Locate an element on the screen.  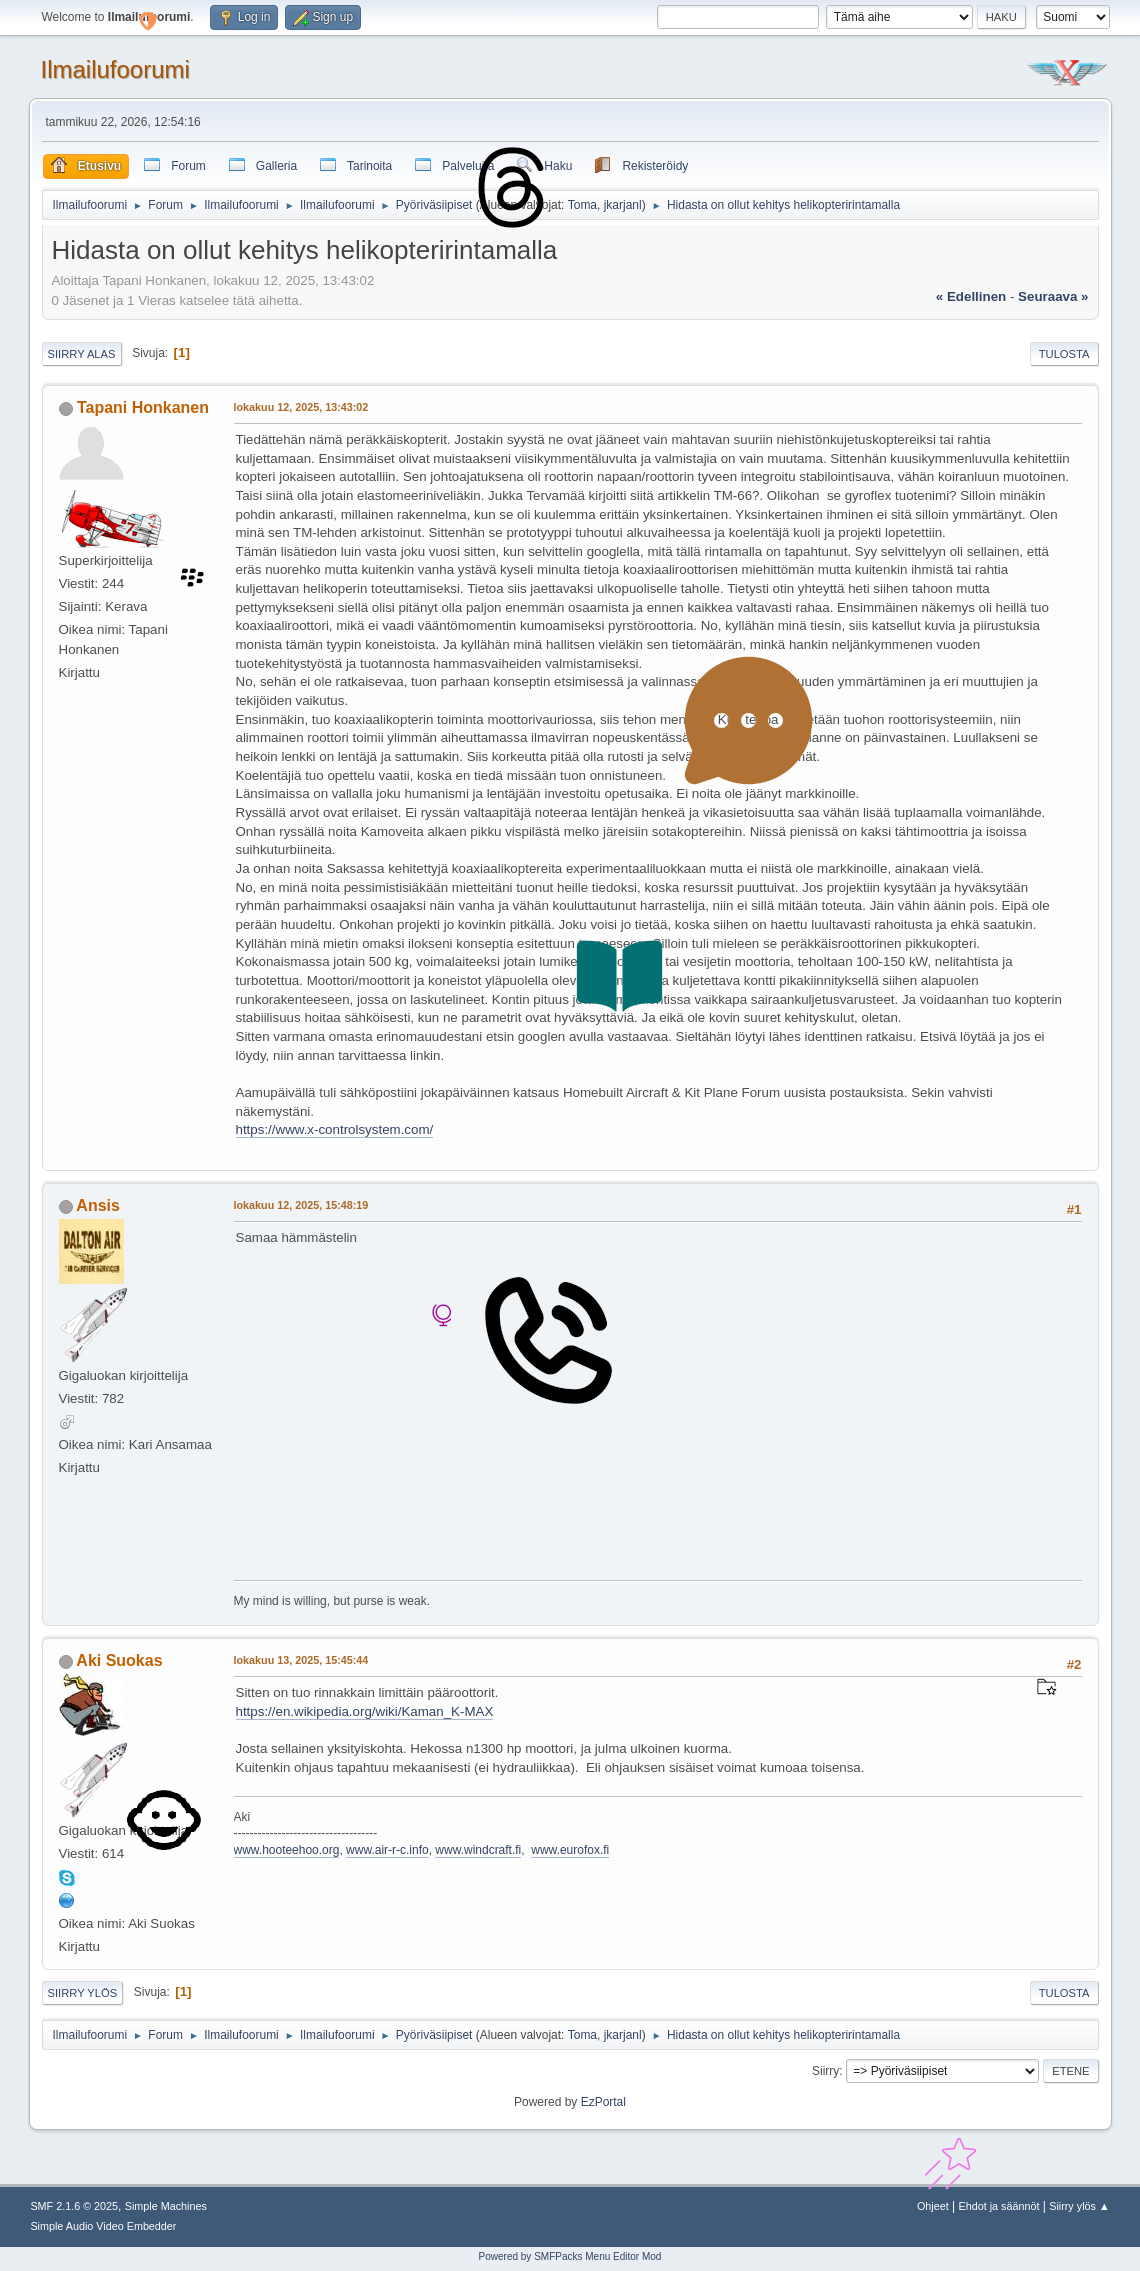
access your starred or favorite files is located at coordinates (1046, 1686).